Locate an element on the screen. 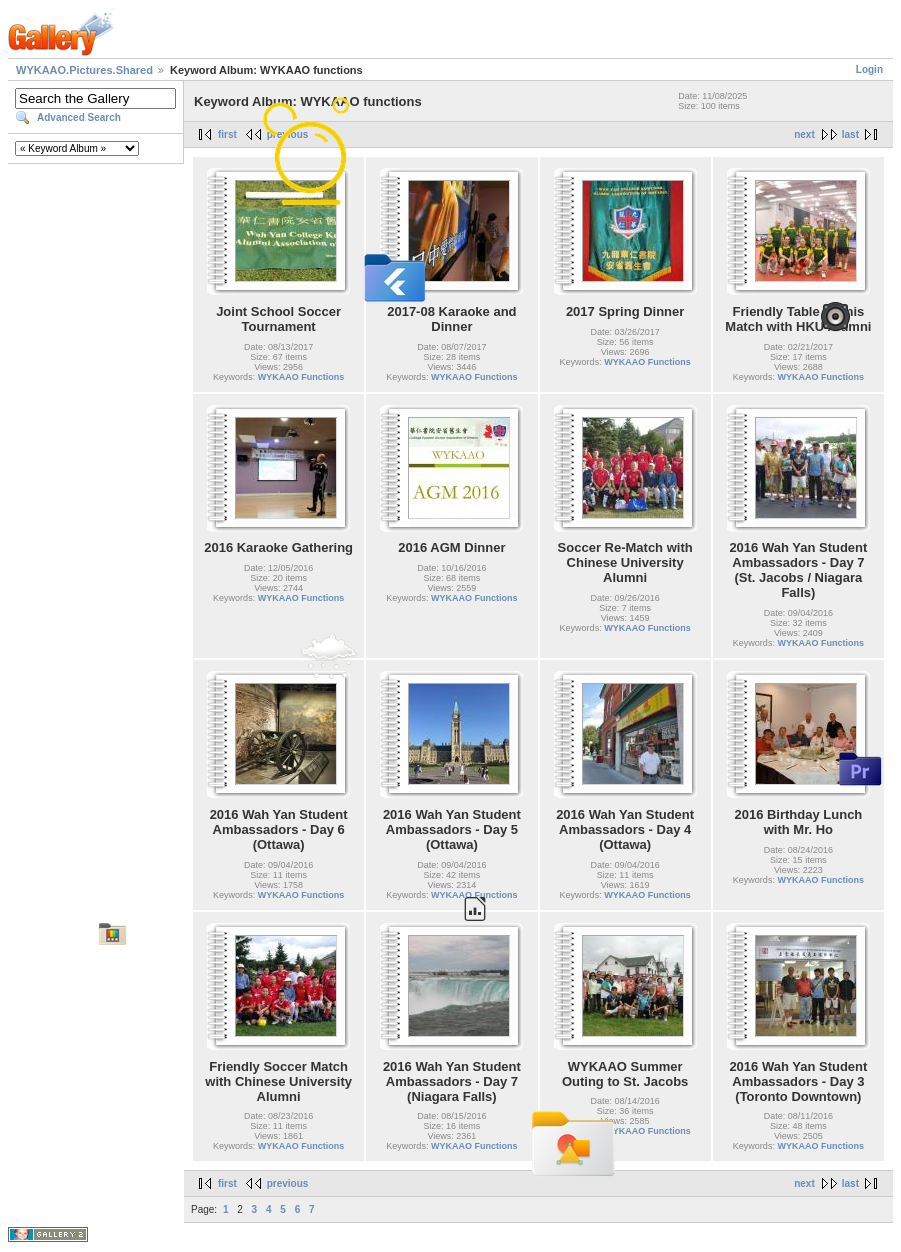 This screenshot has width=901, height=1252. open folder containing LibreOffice Draw files is located at coordinates (573, 1146).